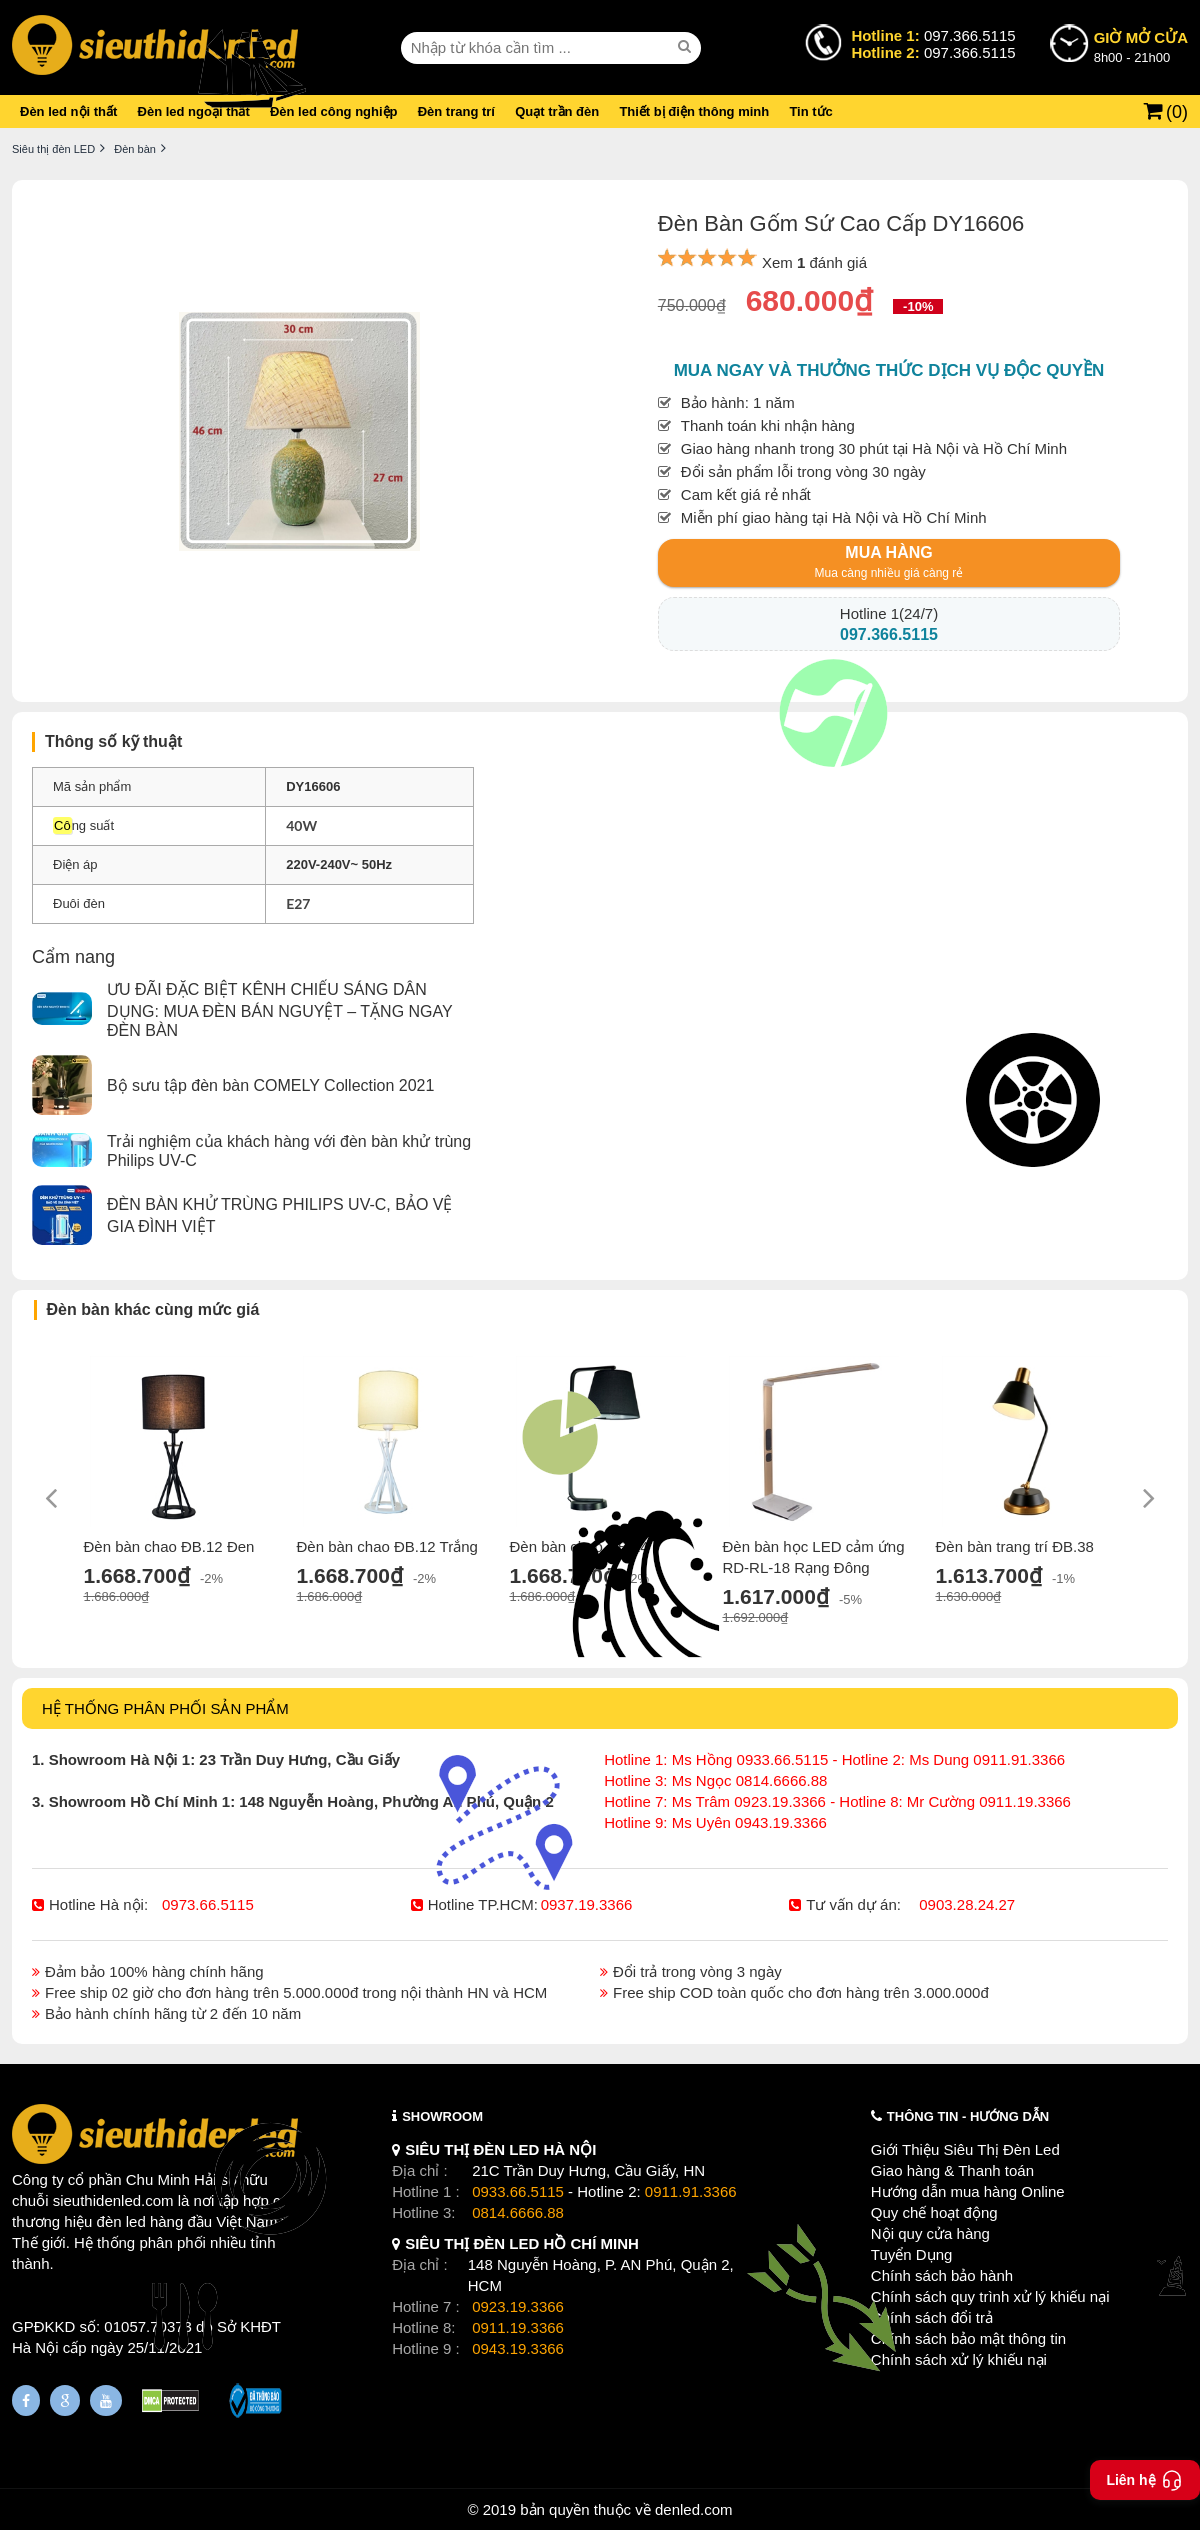 Image resolution: width=1200 pixels, height=2530 pixels. I want to click on view nearby restaurants or dining options, so click(183, 2316).